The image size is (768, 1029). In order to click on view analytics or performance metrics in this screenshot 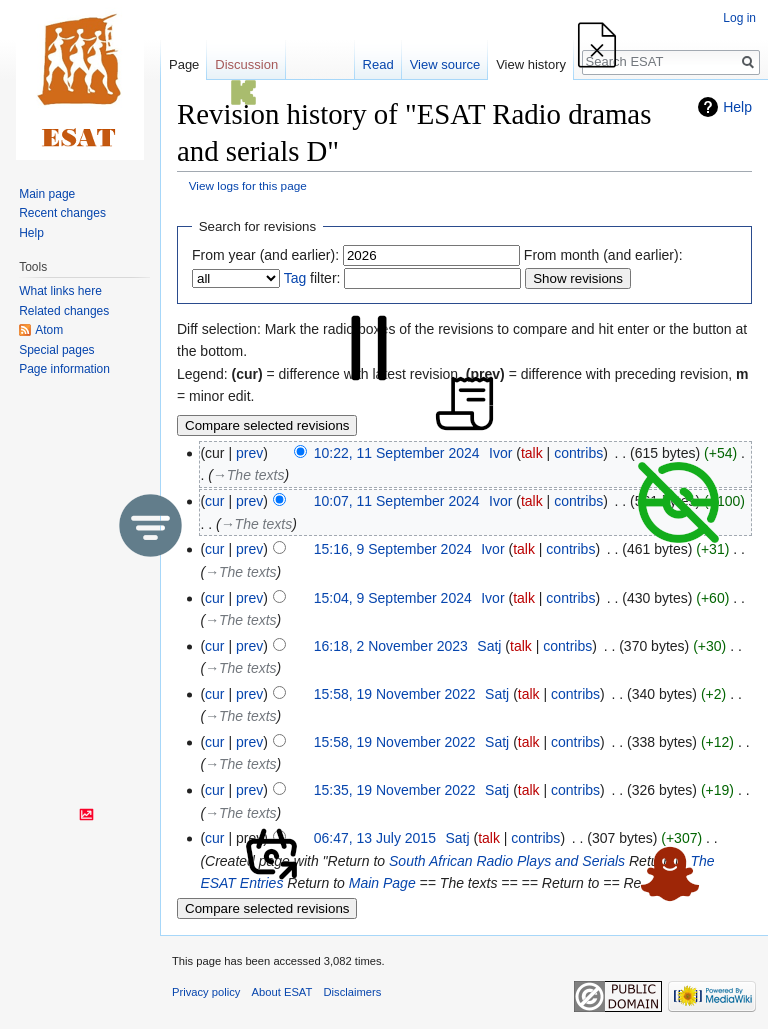, I will do `click(86, 814)`.